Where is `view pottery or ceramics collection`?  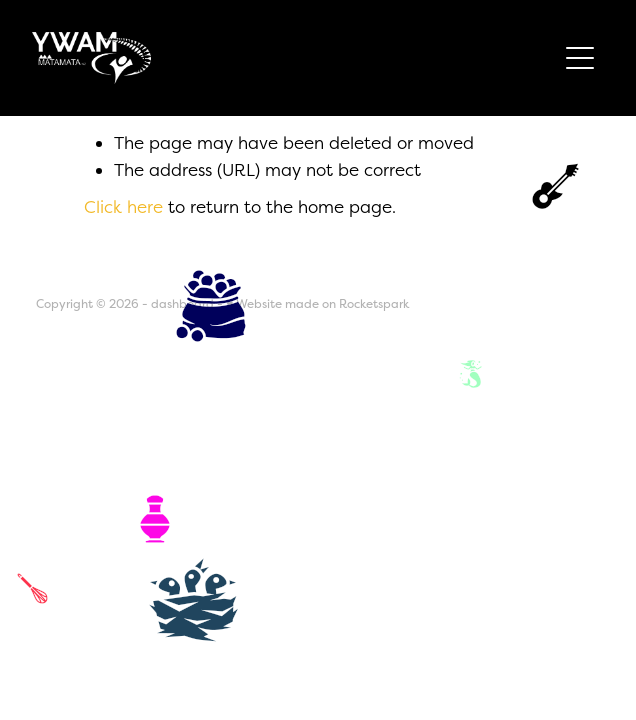 view pottery or ceramics collection is located at coordinates (155, 519).